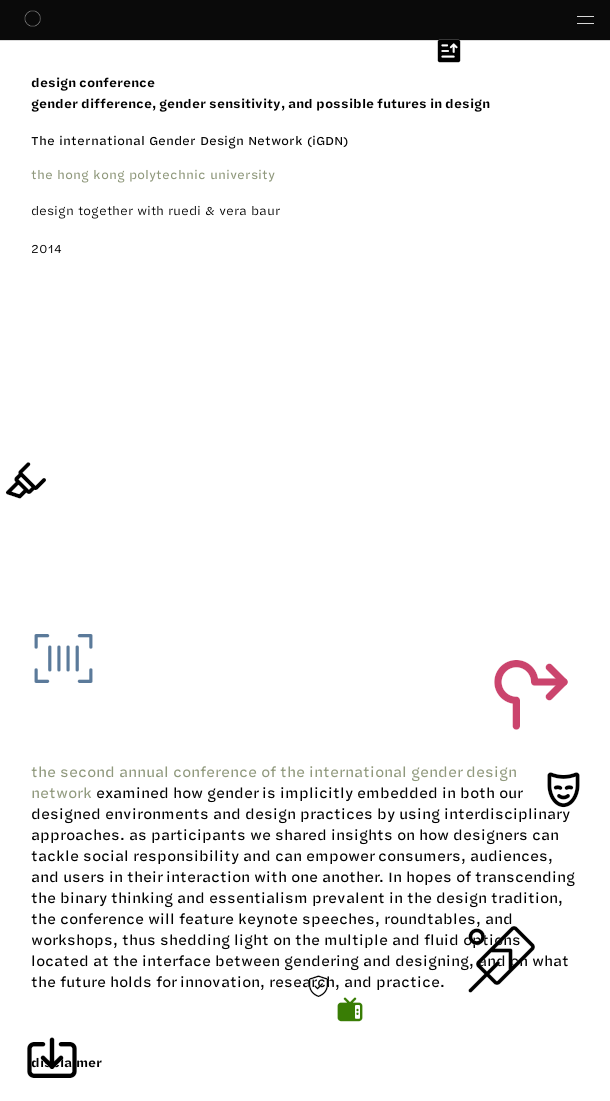 This screenshot has width=610, height=1101. What do you see at coordinates (563, 788) in the screenshot?
I see `access theater or entertainment content` at bounding box center [563, 788].